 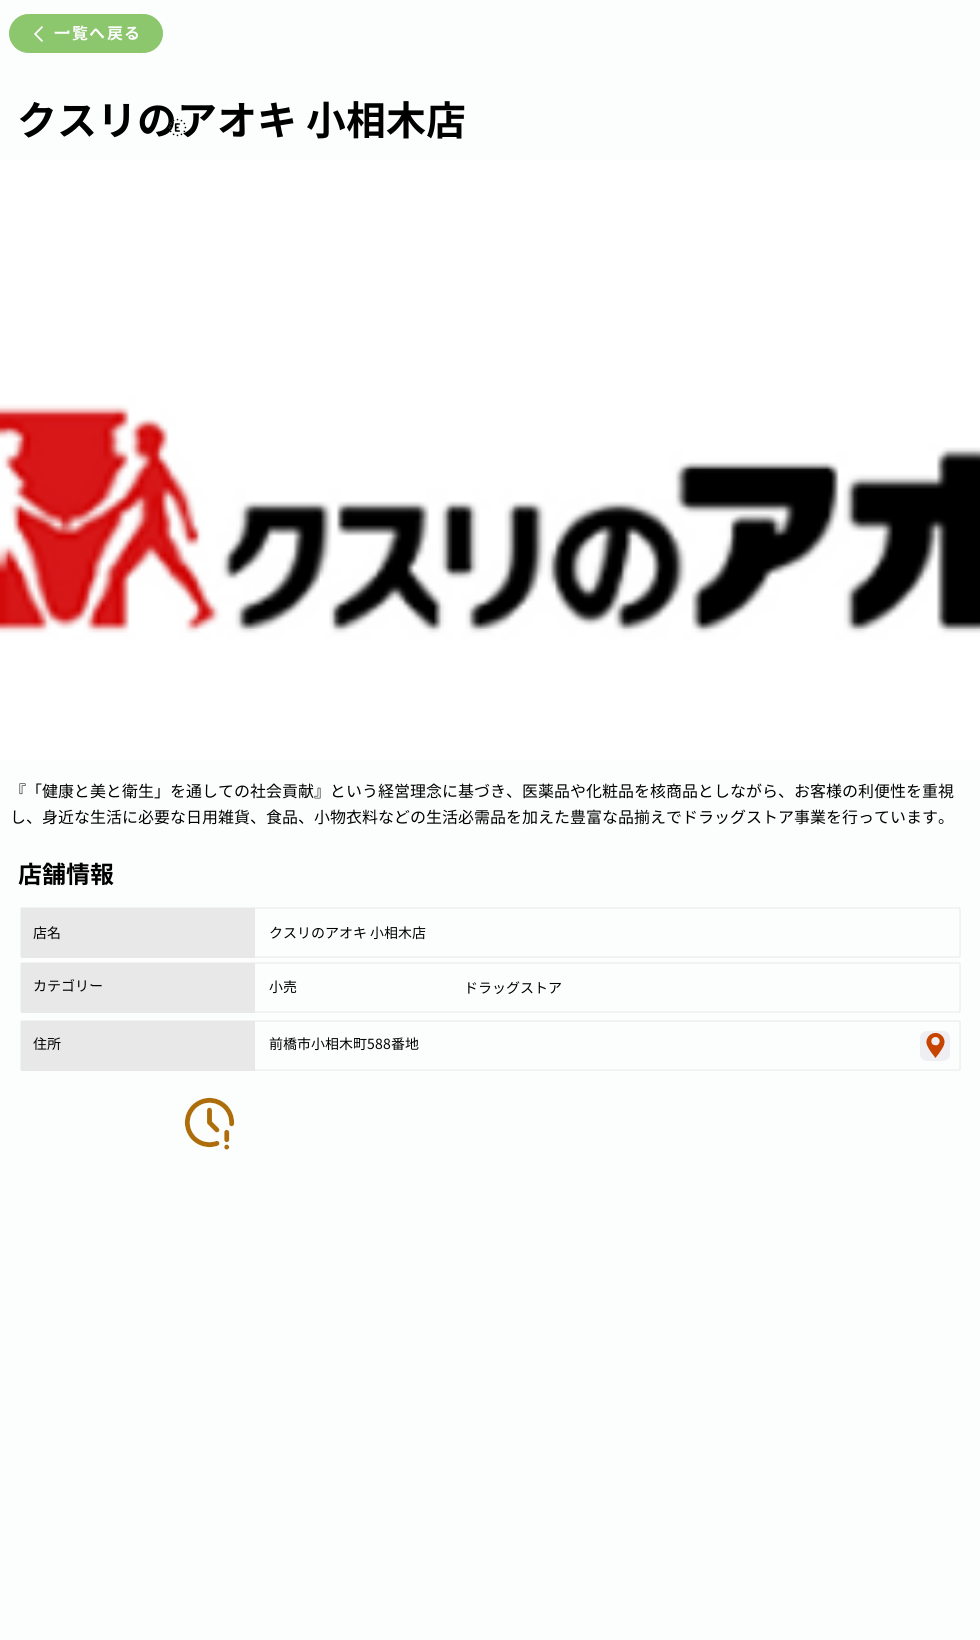 I want to click on time-sensitive alert or warning, so click(x=209, y=1122).